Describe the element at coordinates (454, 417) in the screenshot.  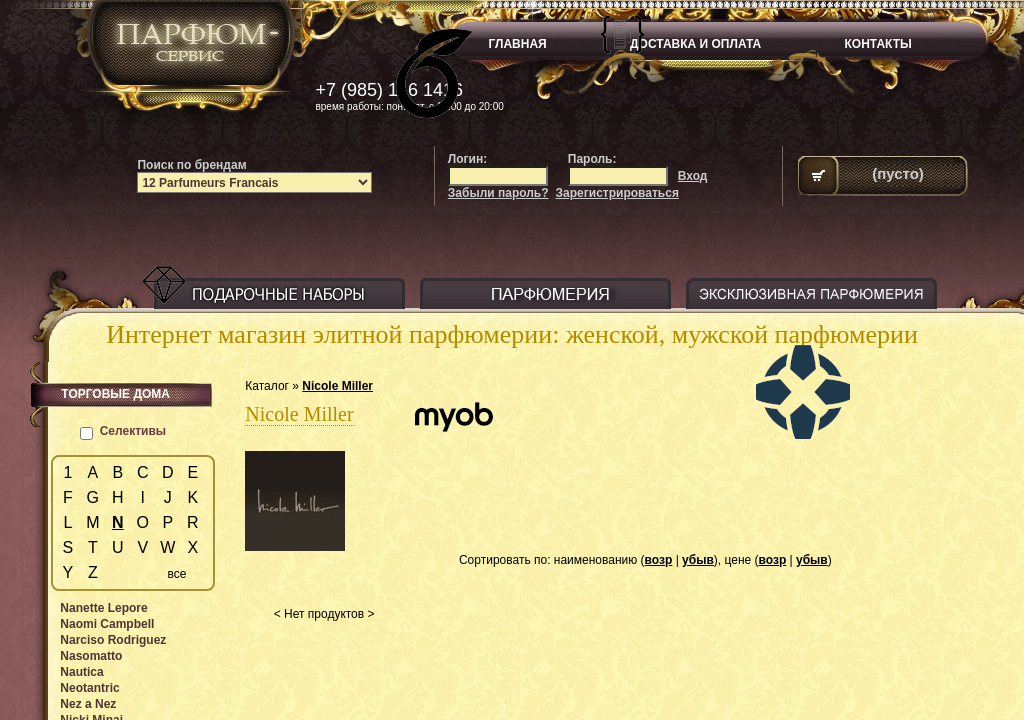
I see `access MYOB accounting software` at that location.